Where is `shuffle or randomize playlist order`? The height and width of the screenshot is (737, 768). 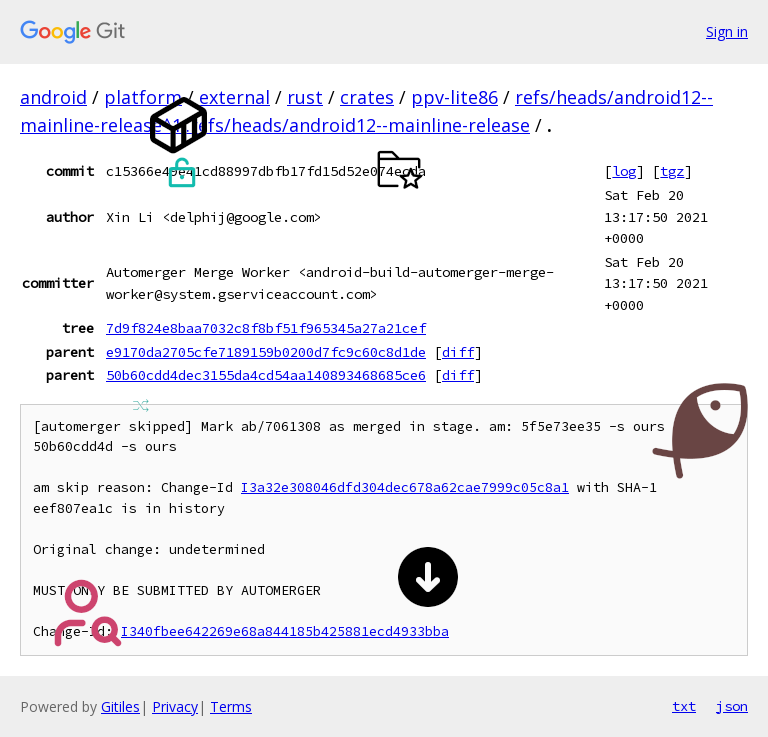 shuffle or randomize playlist order is located at coordinates (140, 405).